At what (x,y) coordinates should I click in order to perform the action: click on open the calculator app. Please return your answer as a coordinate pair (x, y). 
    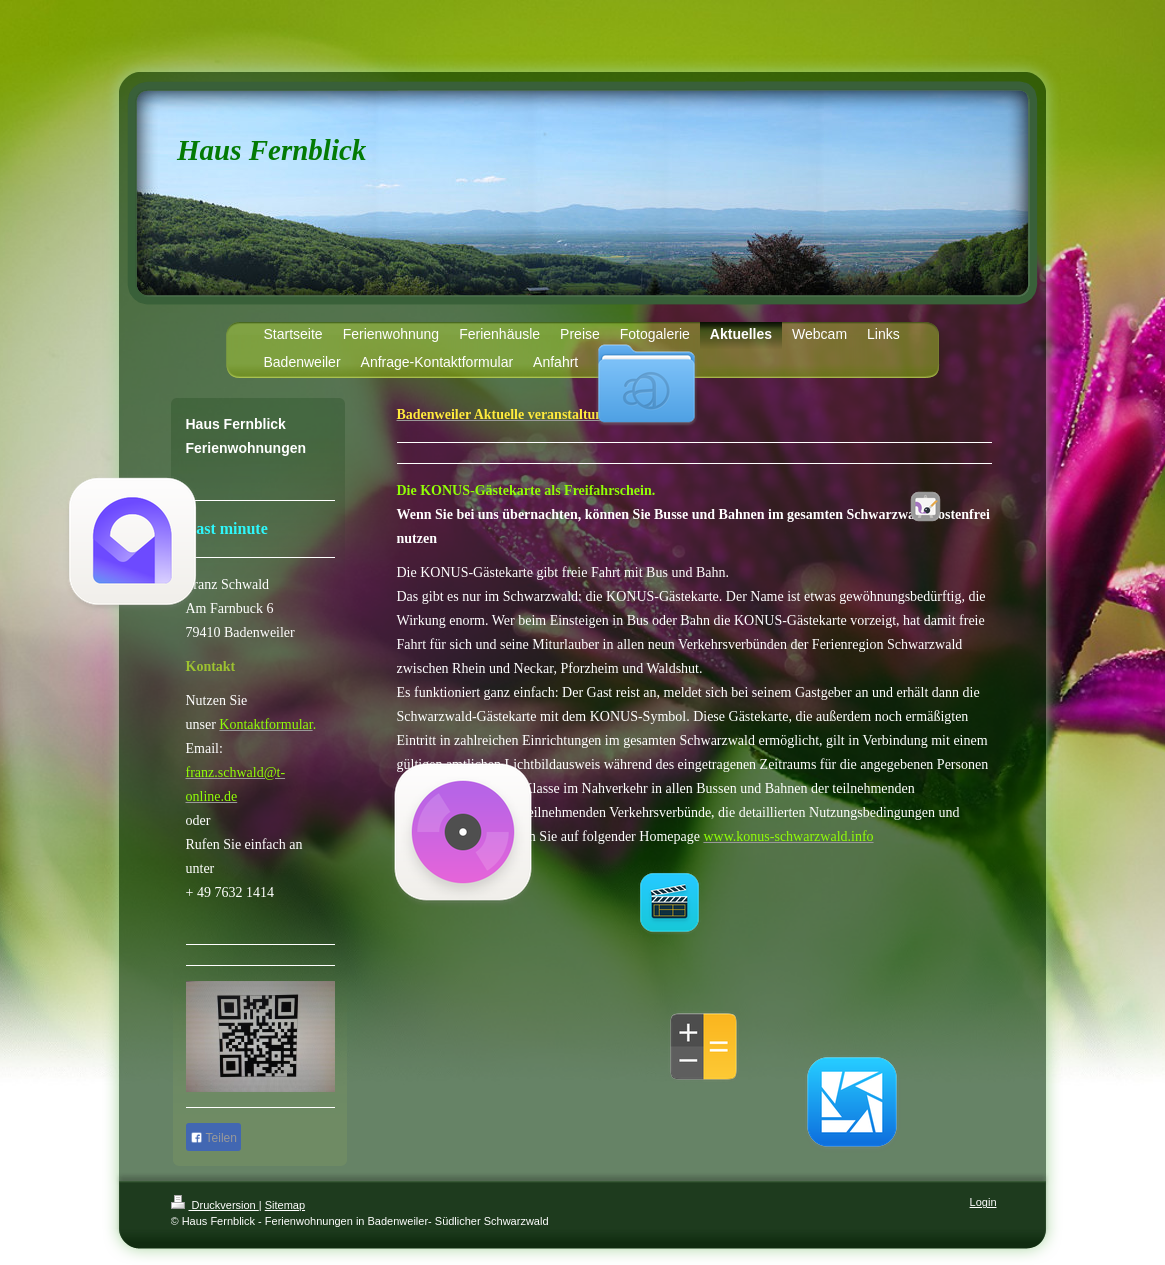
    Looking at the image, I should click on (703, 1046).